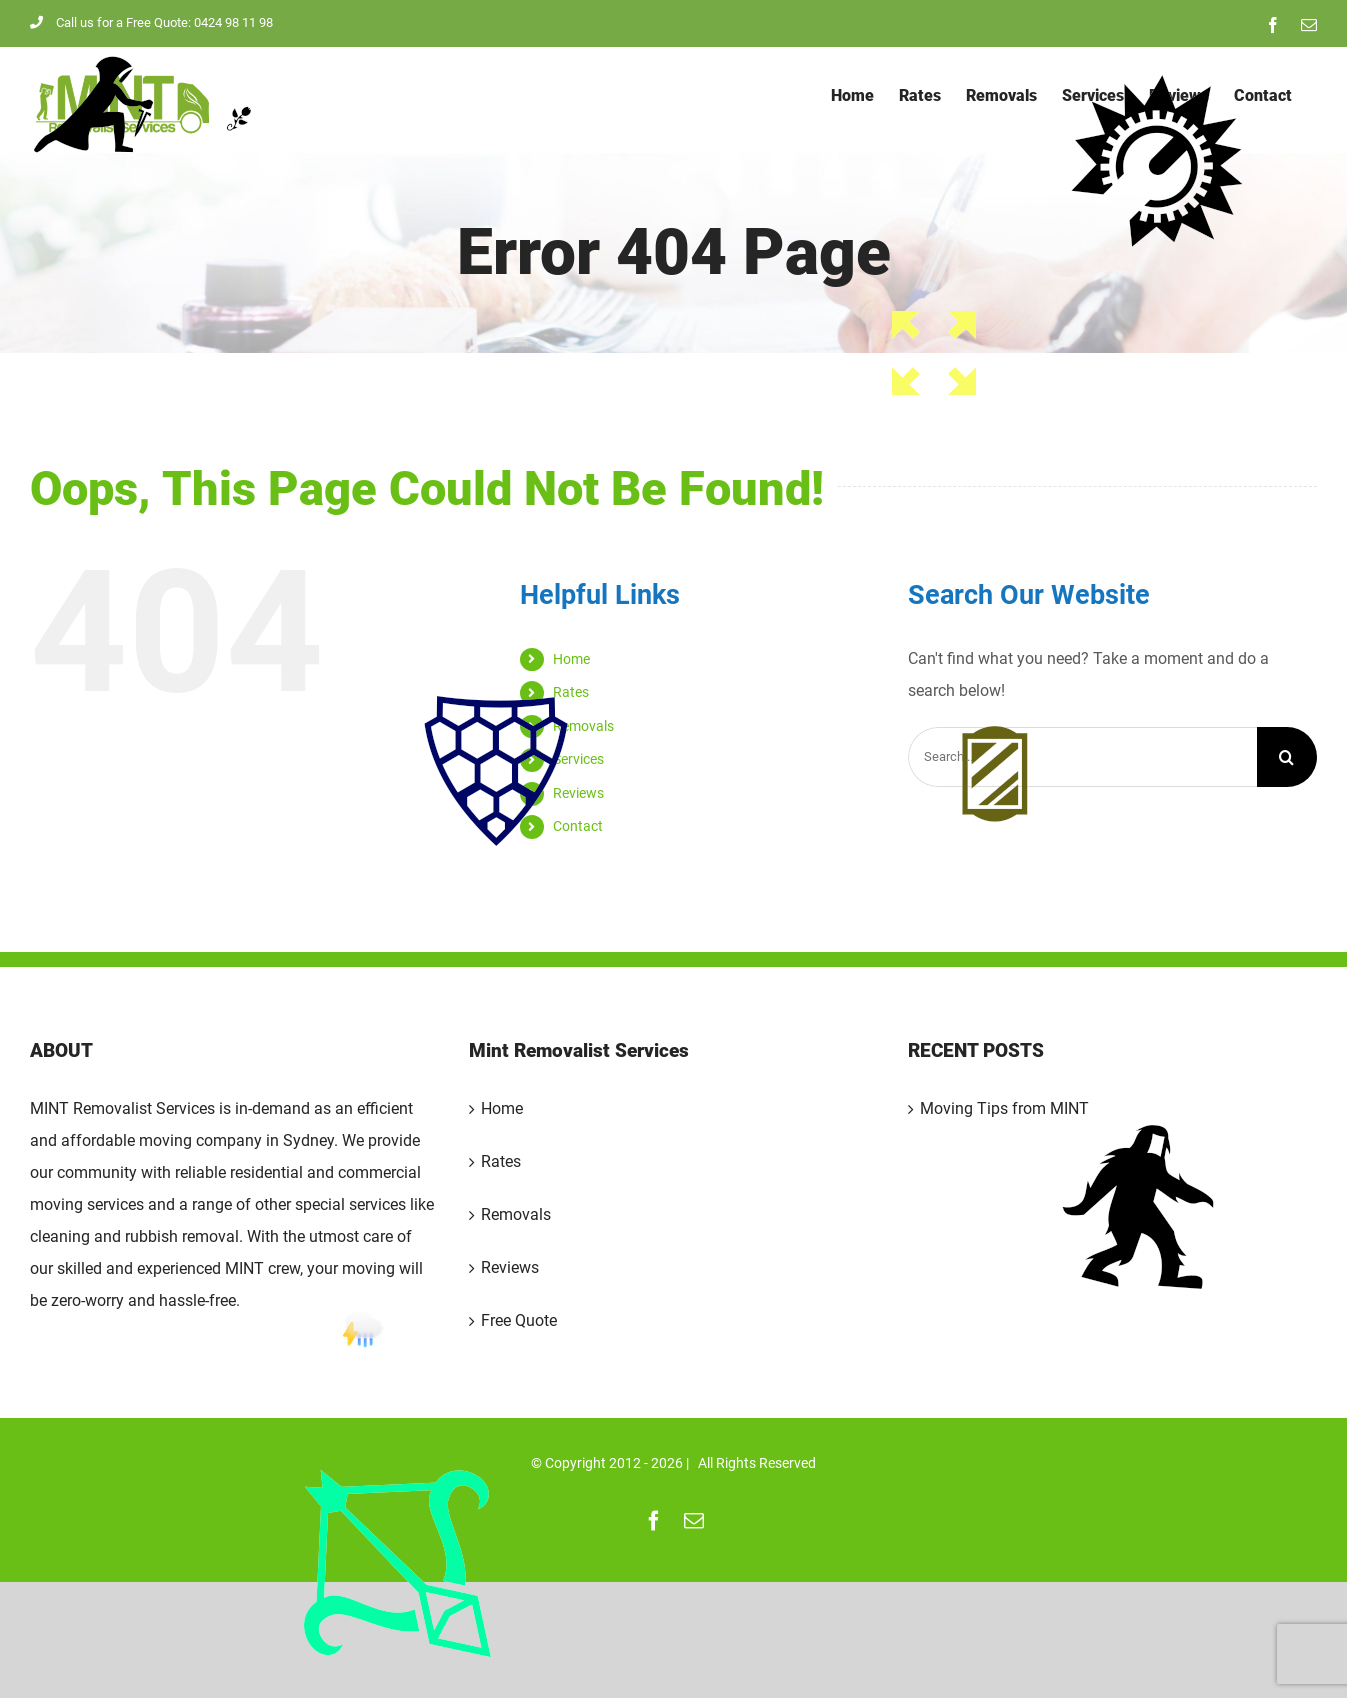 Image resolution: width=1347 pixels, height=1698 pixels. Describe the element at coordinates (1138, 1207) in the screenshot. I see `sasquatch or bigfoot character selection` at that location.